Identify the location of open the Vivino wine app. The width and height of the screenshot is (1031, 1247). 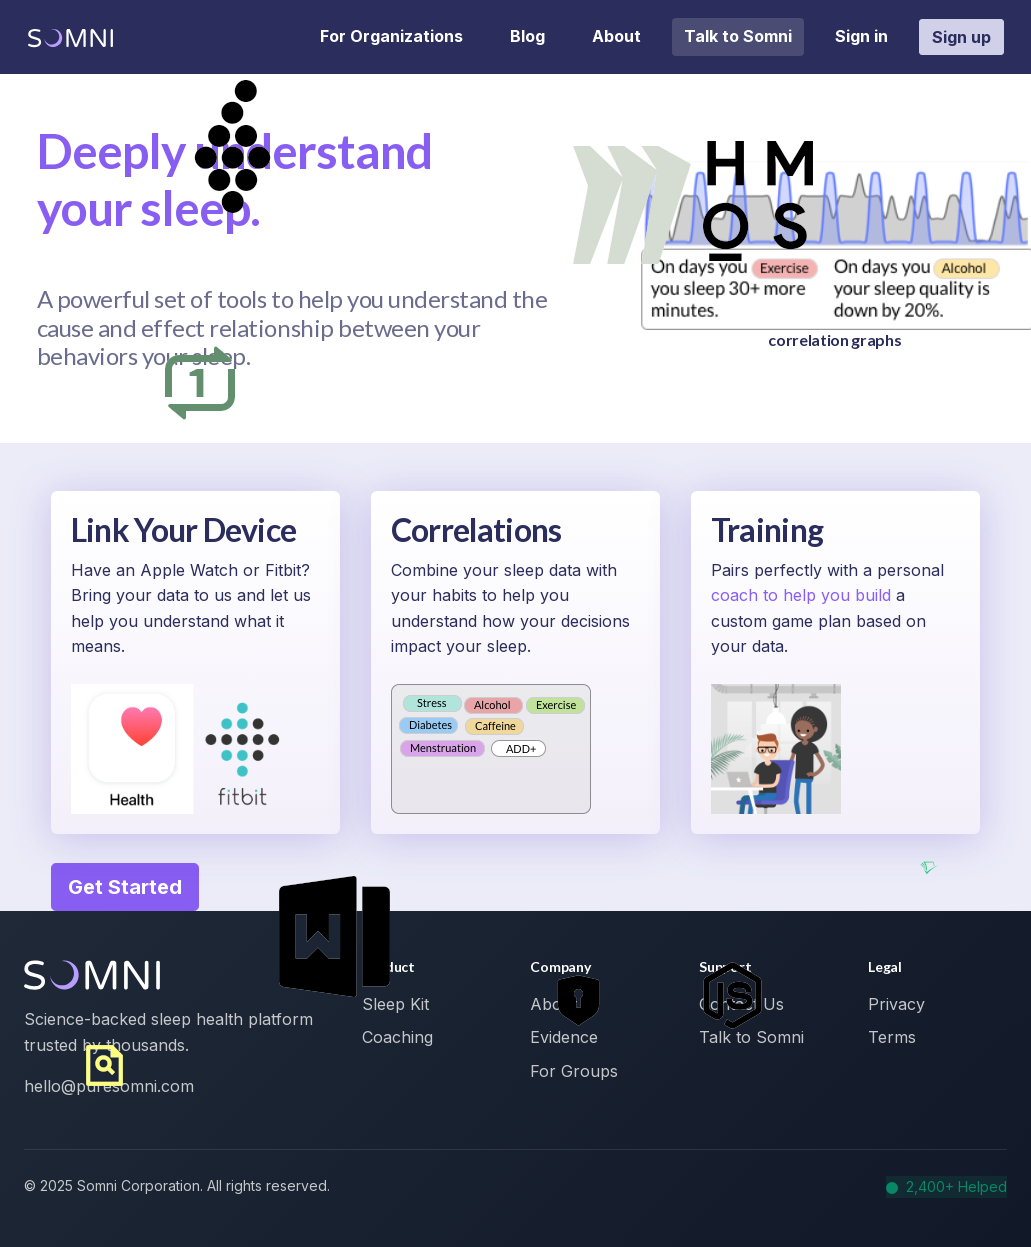
(232, 146).